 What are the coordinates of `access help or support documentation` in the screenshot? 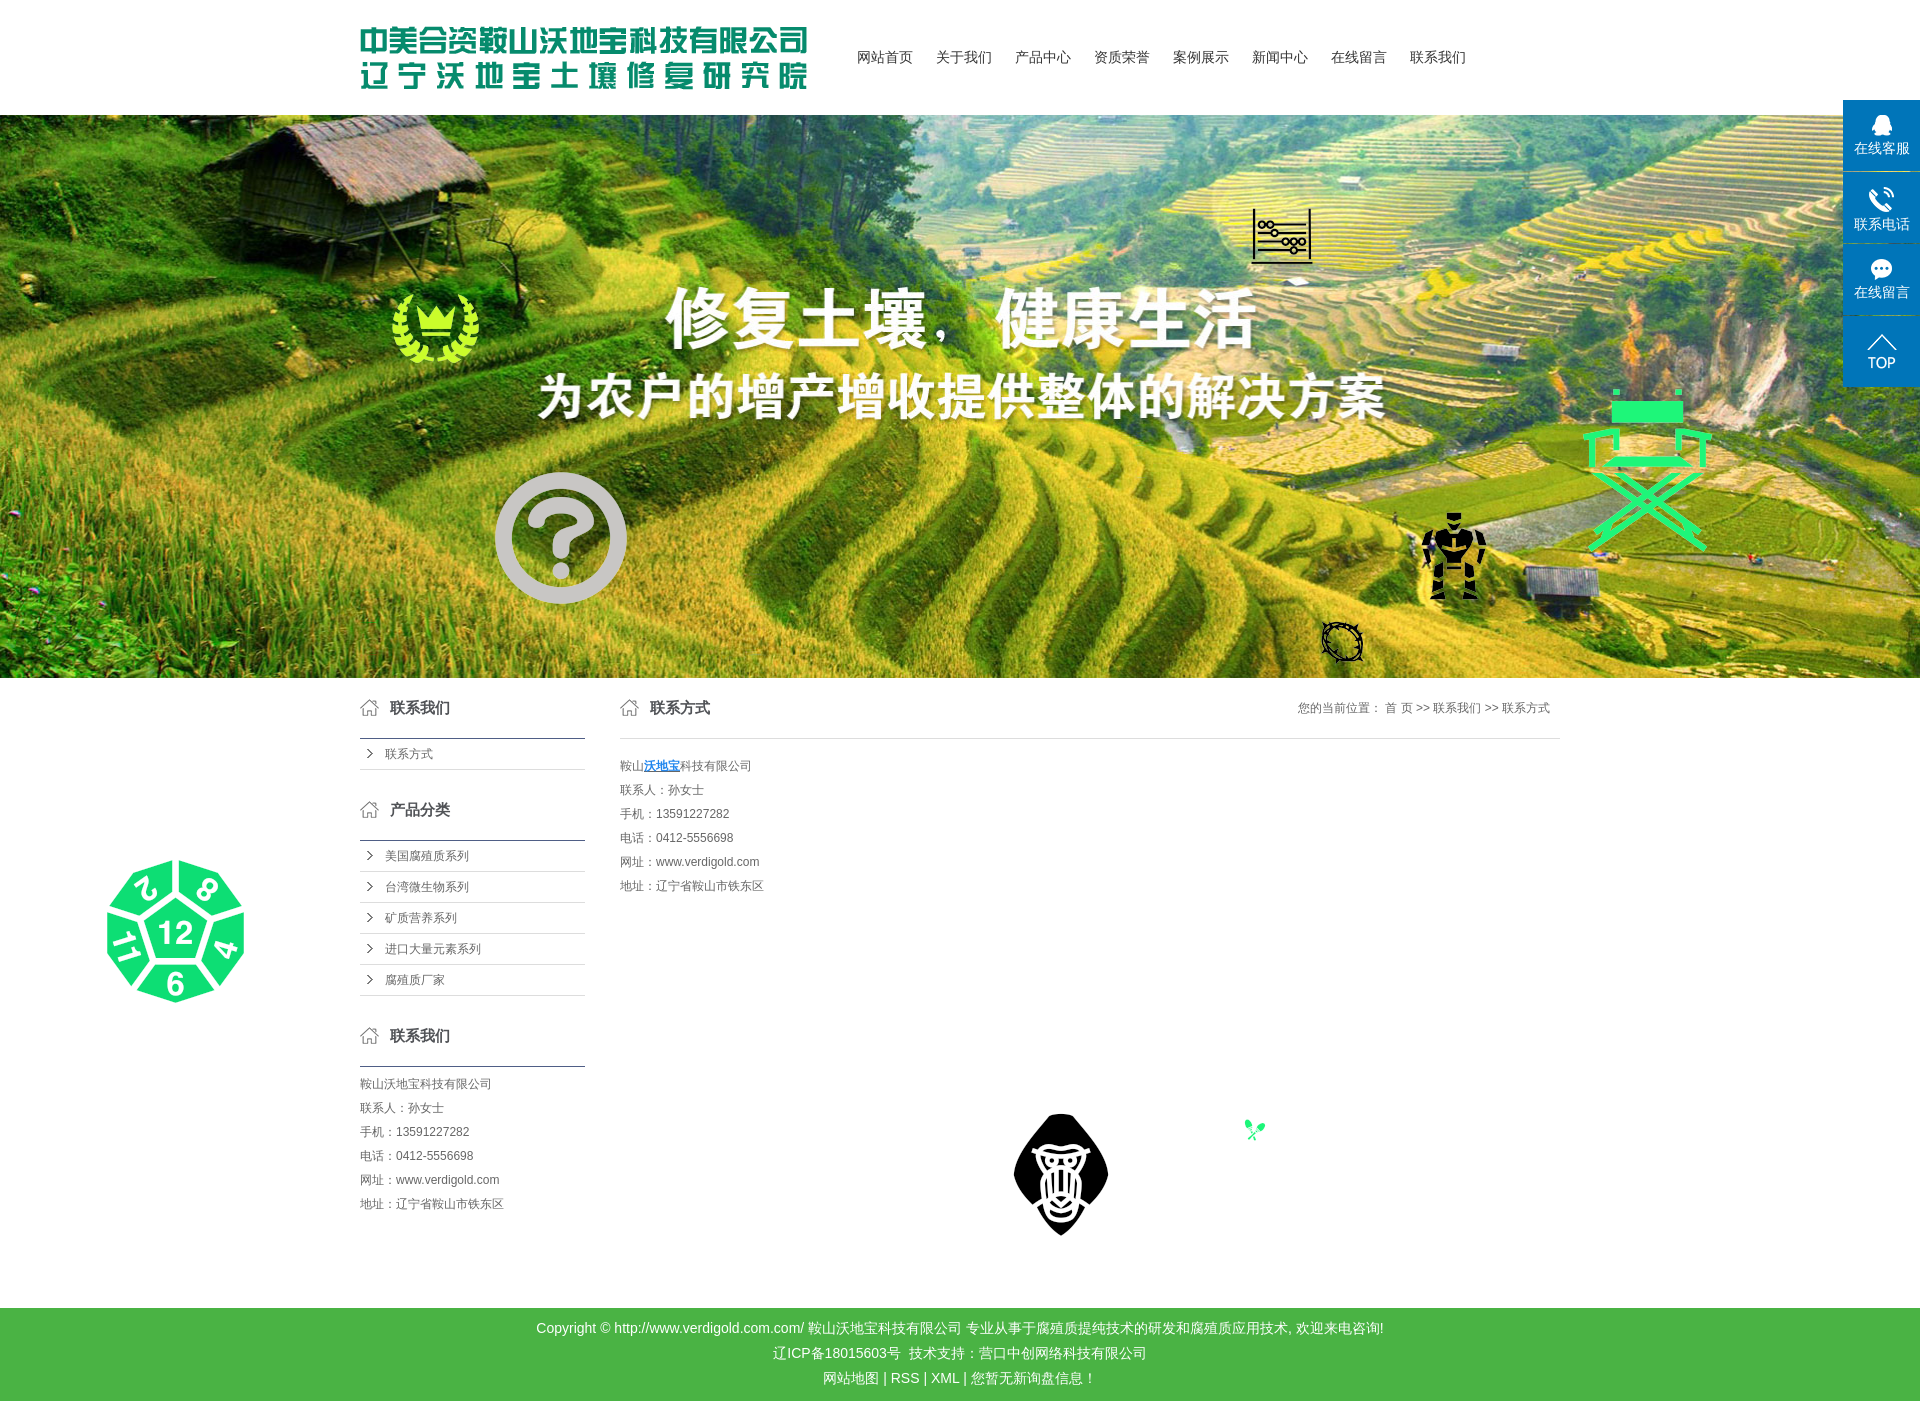 It's located at (561, 538).